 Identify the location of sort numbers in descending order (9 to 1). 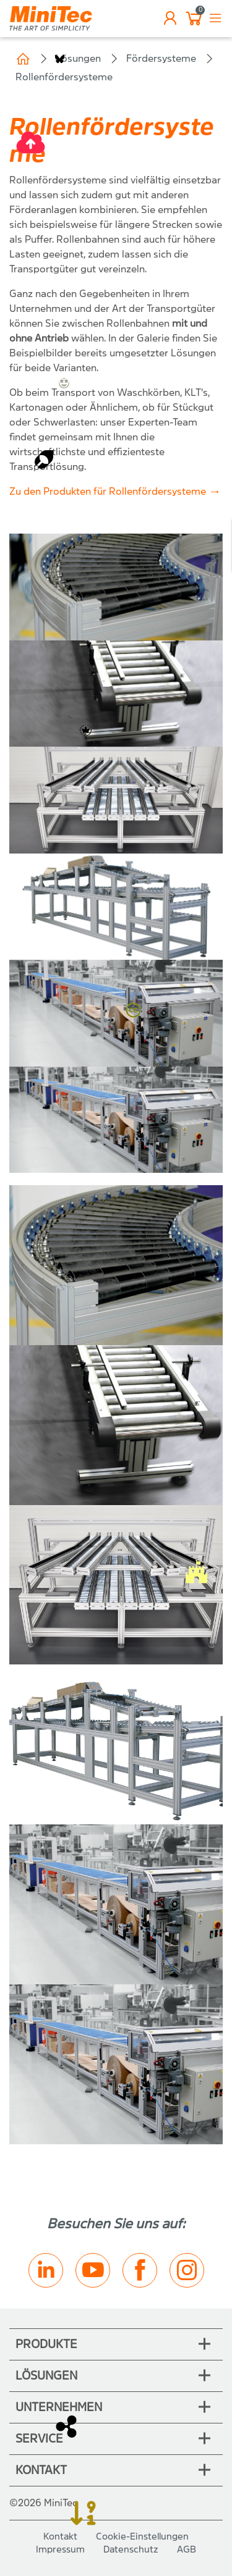
(84, 2513).